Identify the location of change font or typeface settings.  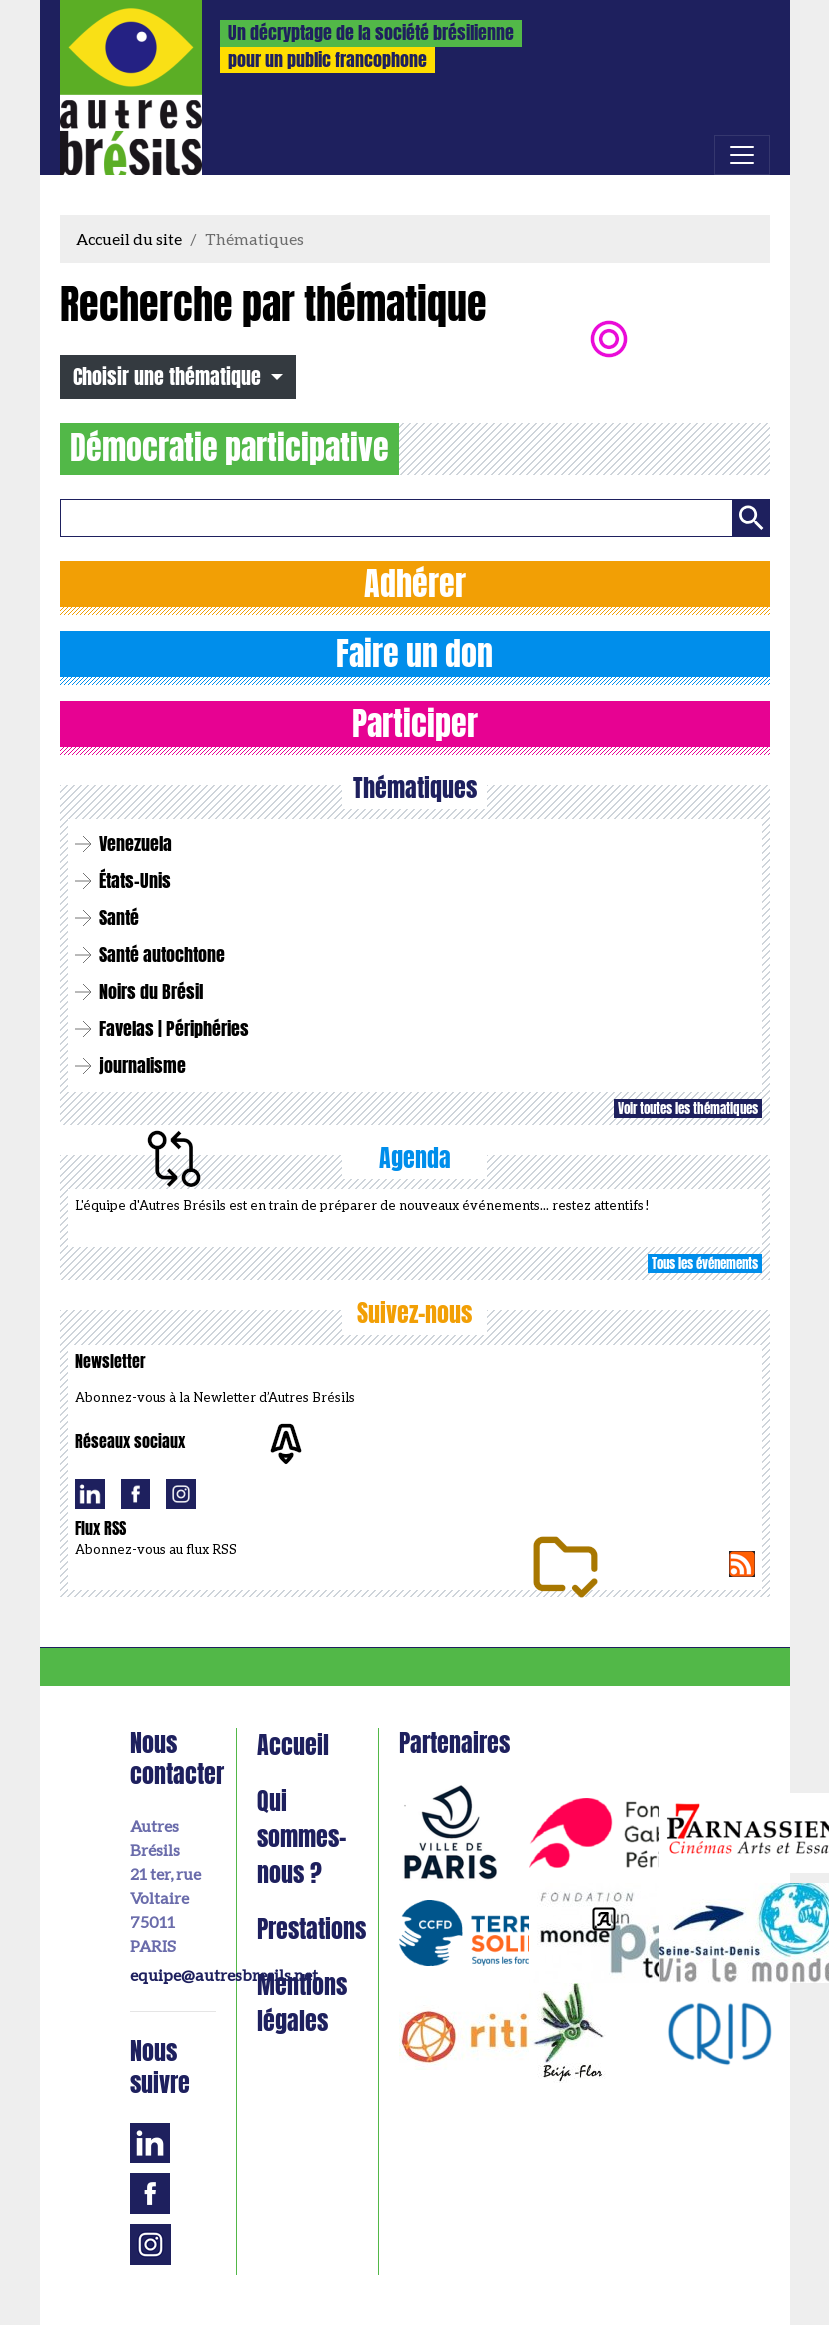
(604, 1919).